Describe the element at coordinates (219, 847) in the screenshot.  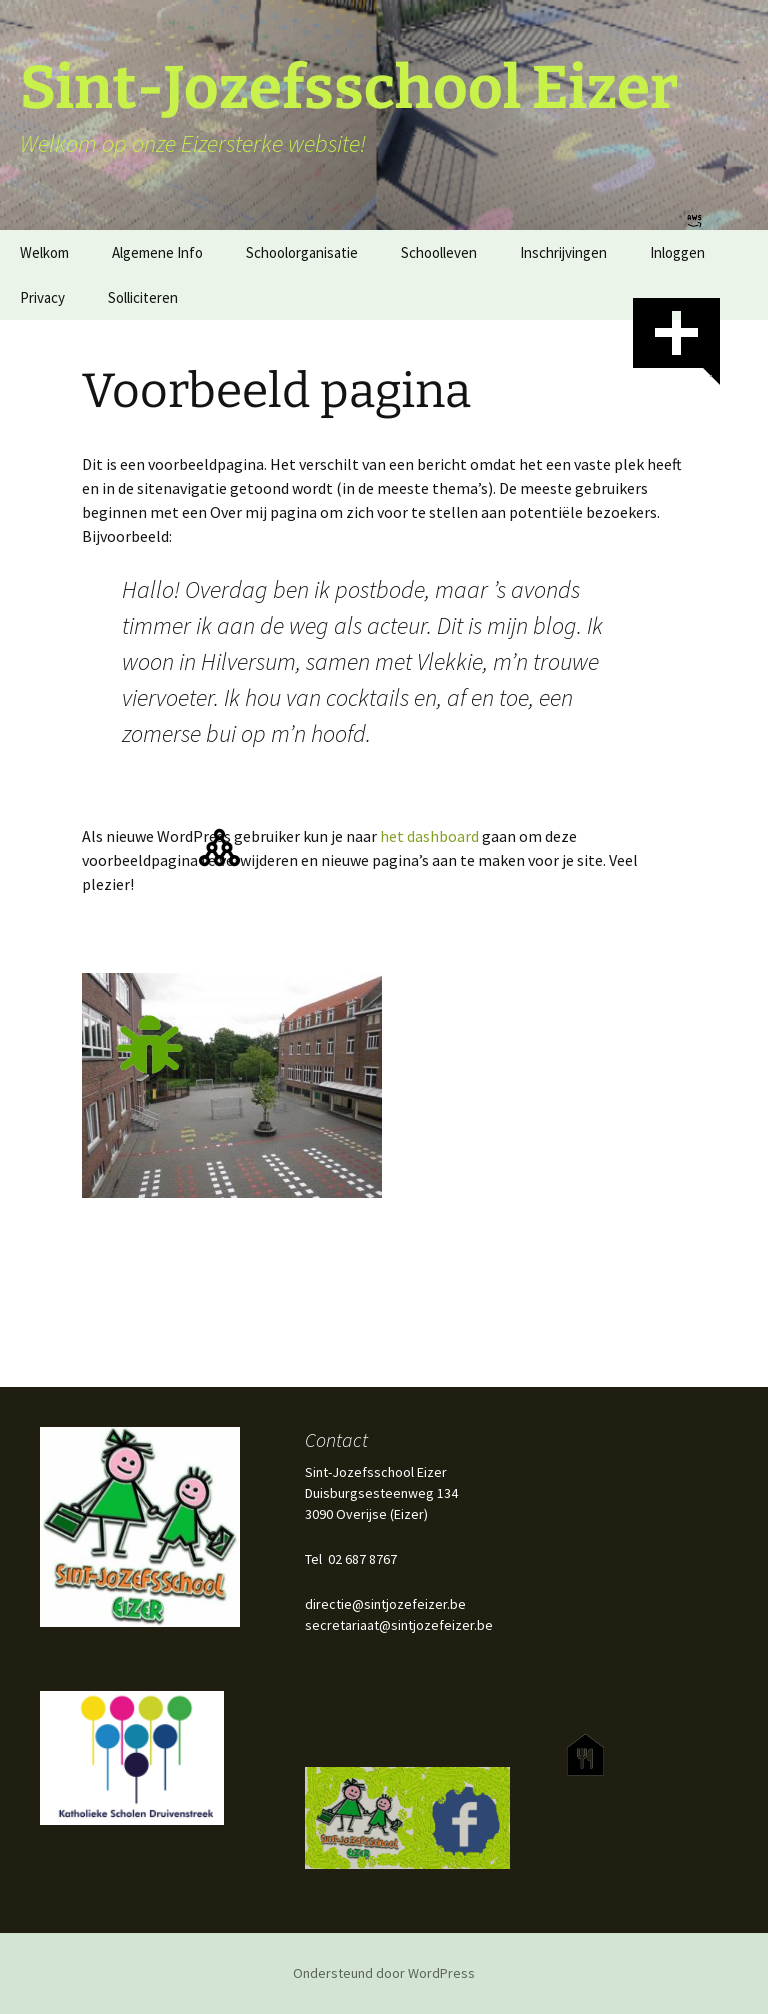
I see `view organizational hierarchy` at that location.